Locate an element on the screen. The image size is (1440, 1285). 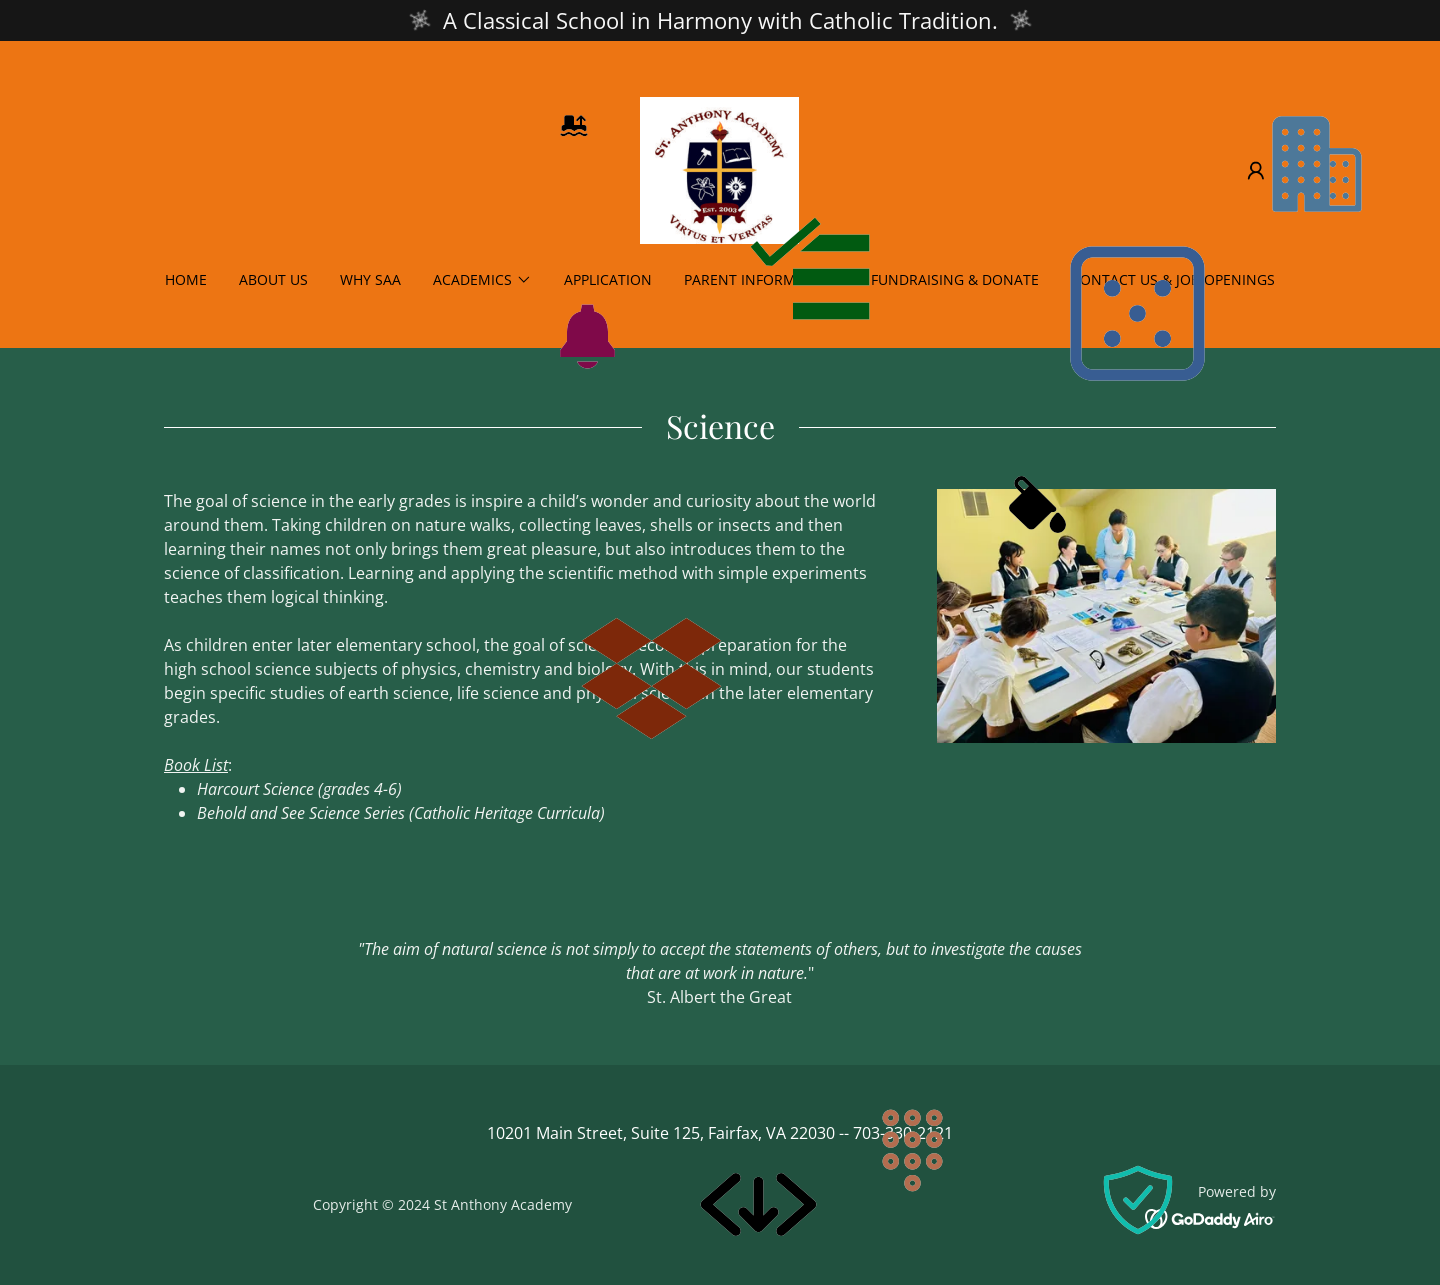
indicates verified security or protection status is located at coordinates (1138, 1200).